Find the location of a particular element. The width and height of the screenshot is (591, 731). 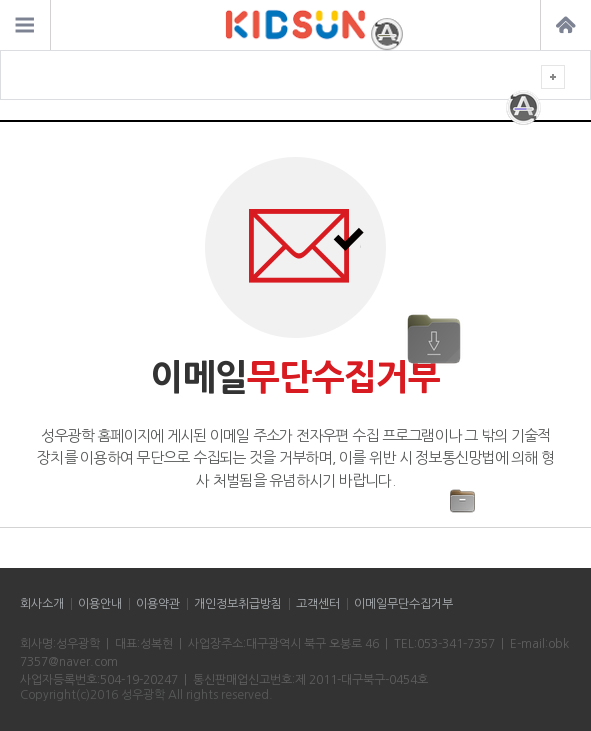

open the file manager application is located at coordinates (462, 500).